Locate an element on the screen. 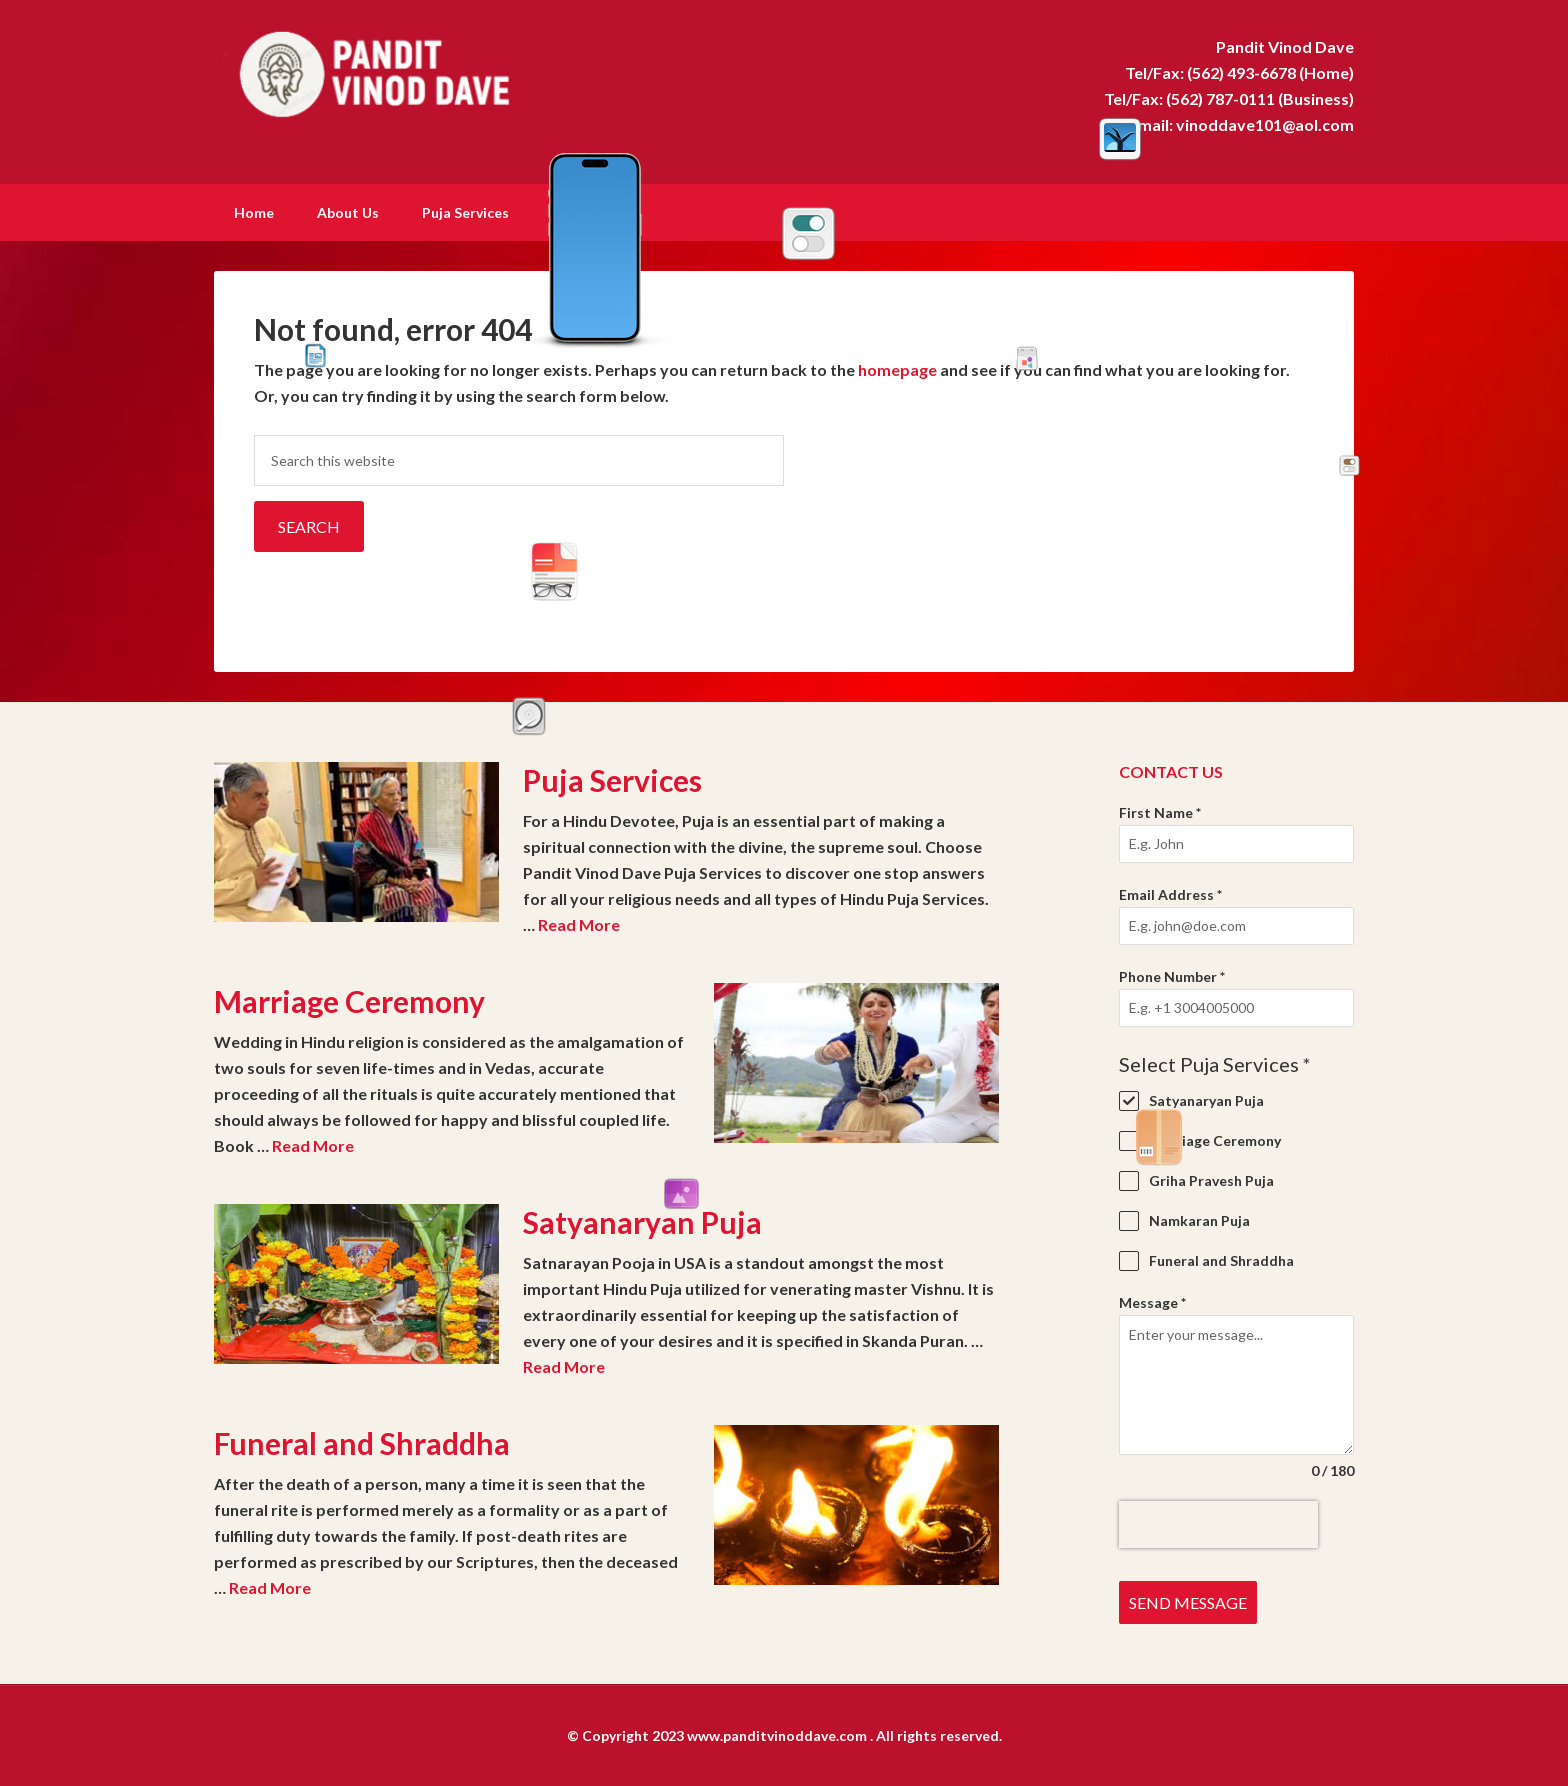 The height and width of the screenshot is (1786, 1568). open the software center to browse and install apps is located at coordinates (1027, 358).